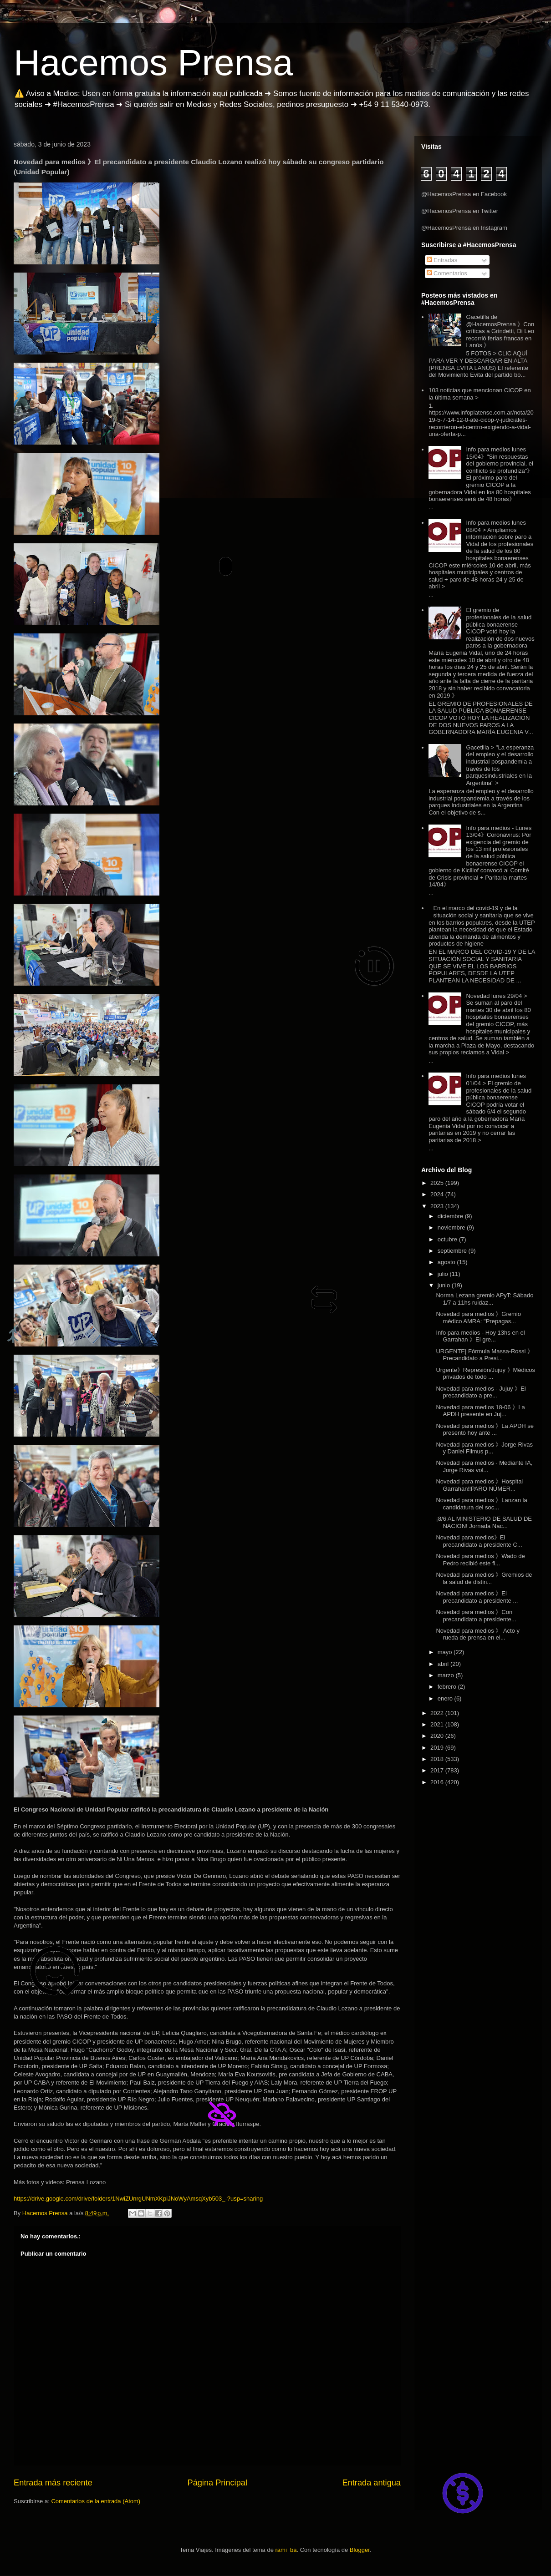 The height and width of the screenshot is (2576, 551). I want to click on pause motion photo playback, so click(374, 966).